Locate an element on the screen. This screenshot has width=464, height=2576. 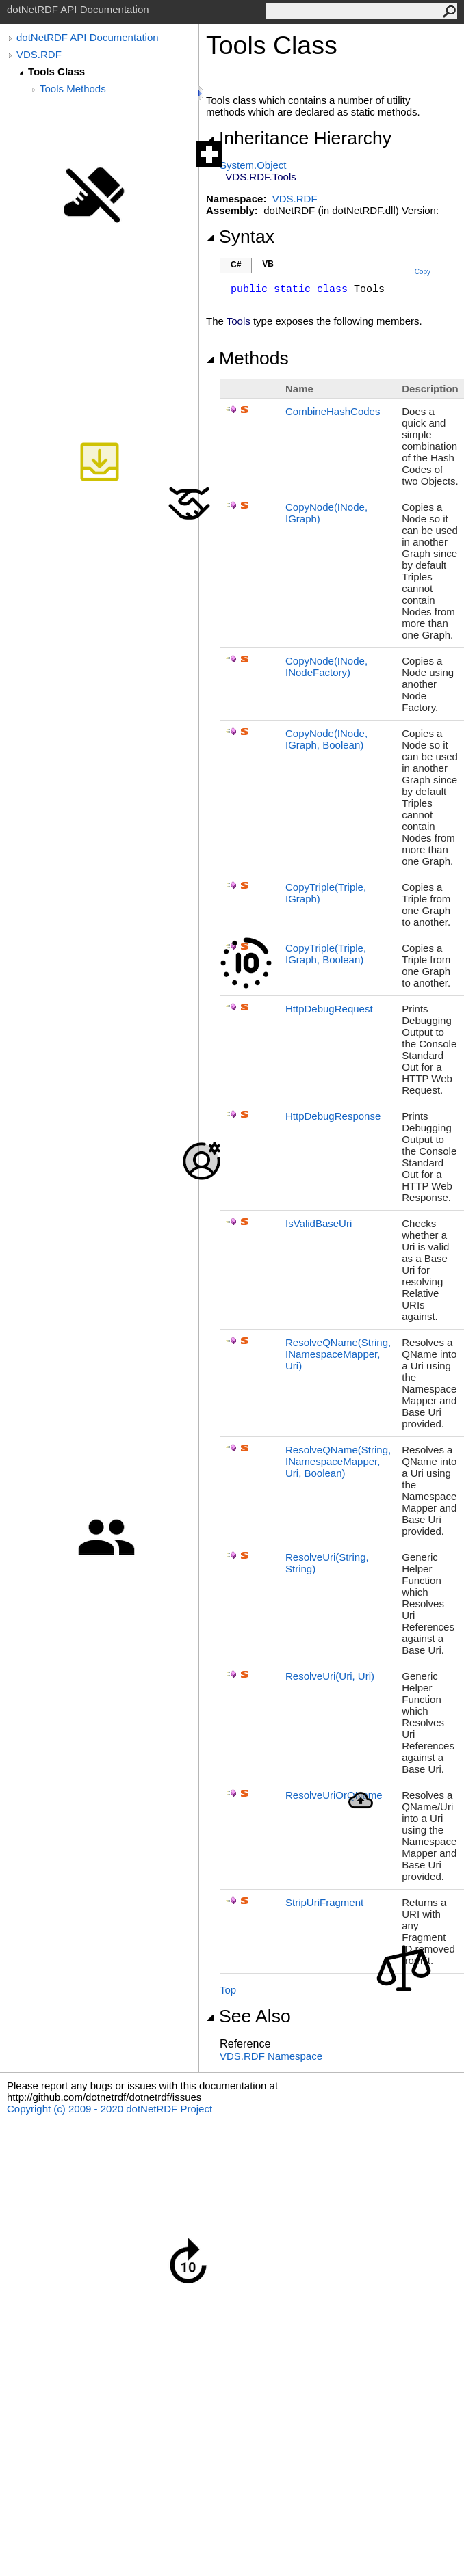
download file to inbox or tray is located at coordinates (99, 461).